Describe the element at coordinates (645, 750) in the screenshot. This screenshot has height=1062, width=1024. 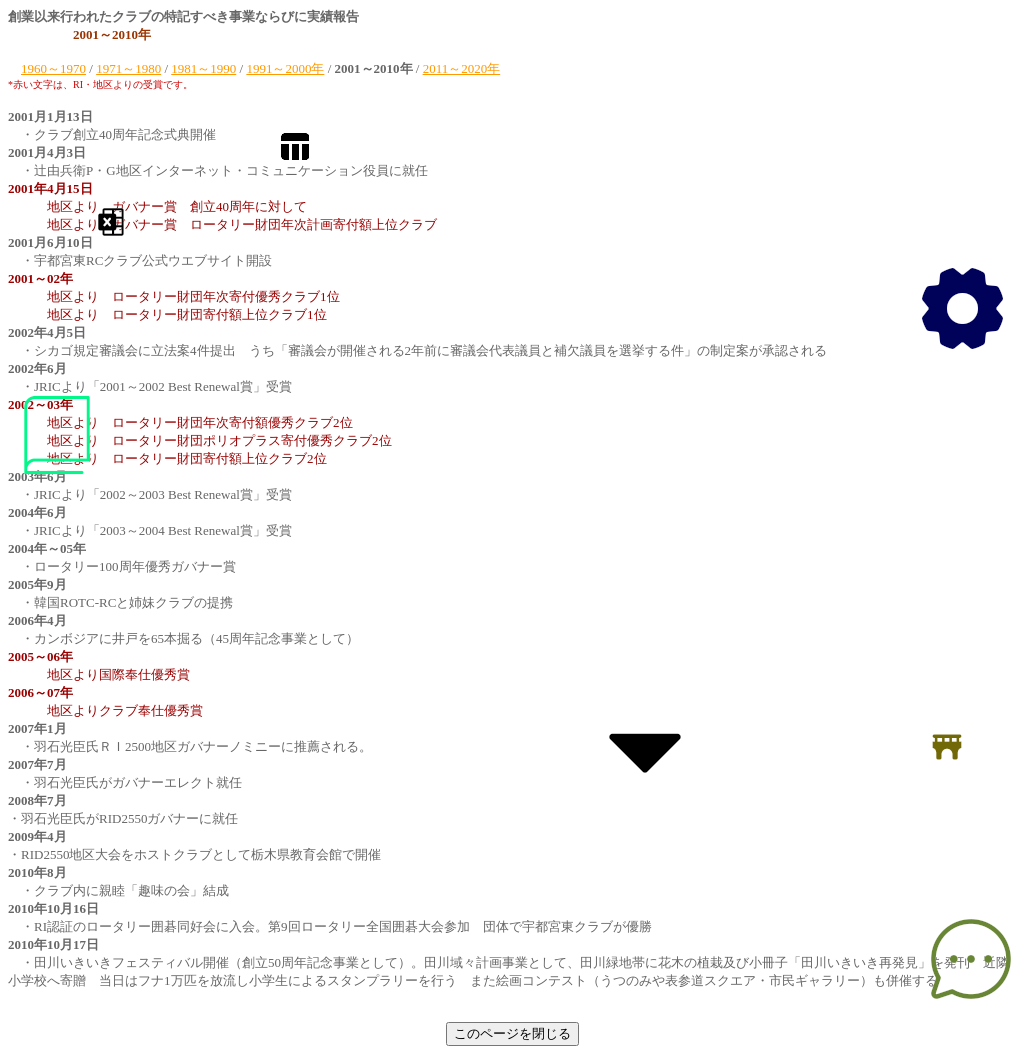
I see `expand a dropdown menu` at that location.